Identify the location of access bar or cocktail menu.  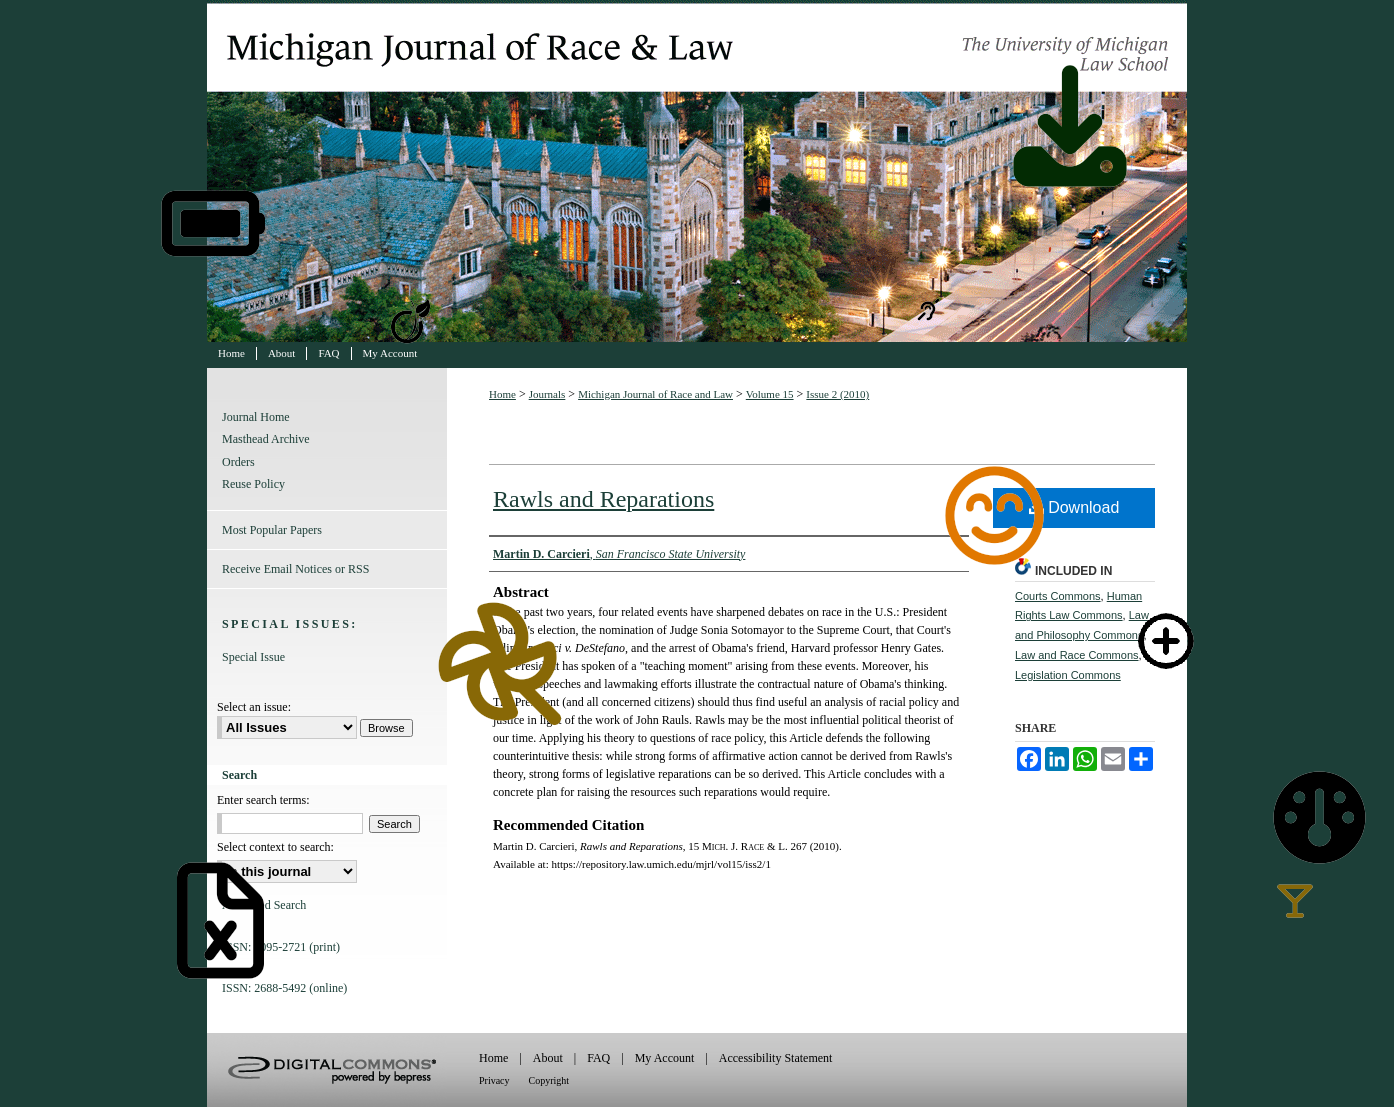
(1295, 900).